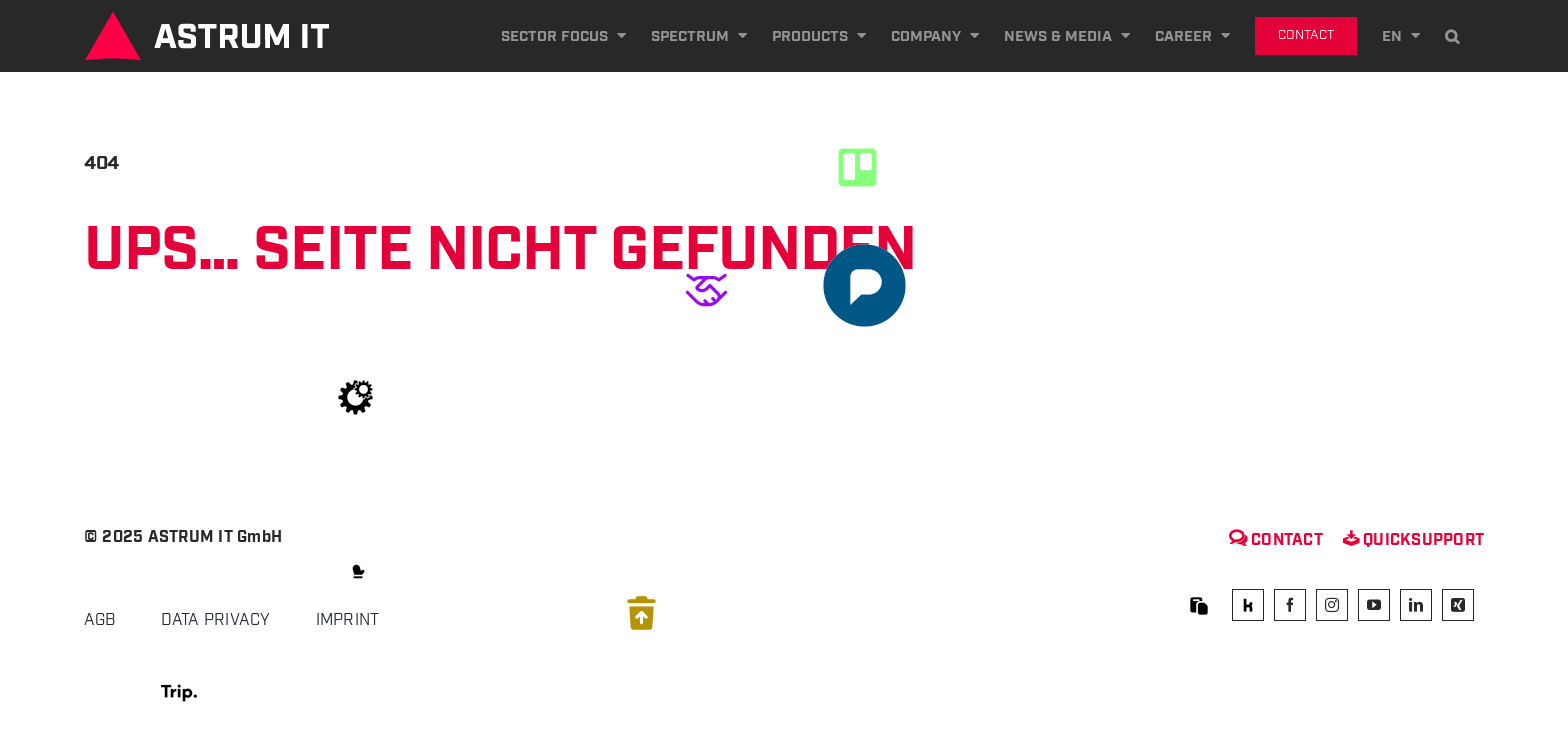  I want to click on indicates a partnership or collaboration, so click(706, 289).